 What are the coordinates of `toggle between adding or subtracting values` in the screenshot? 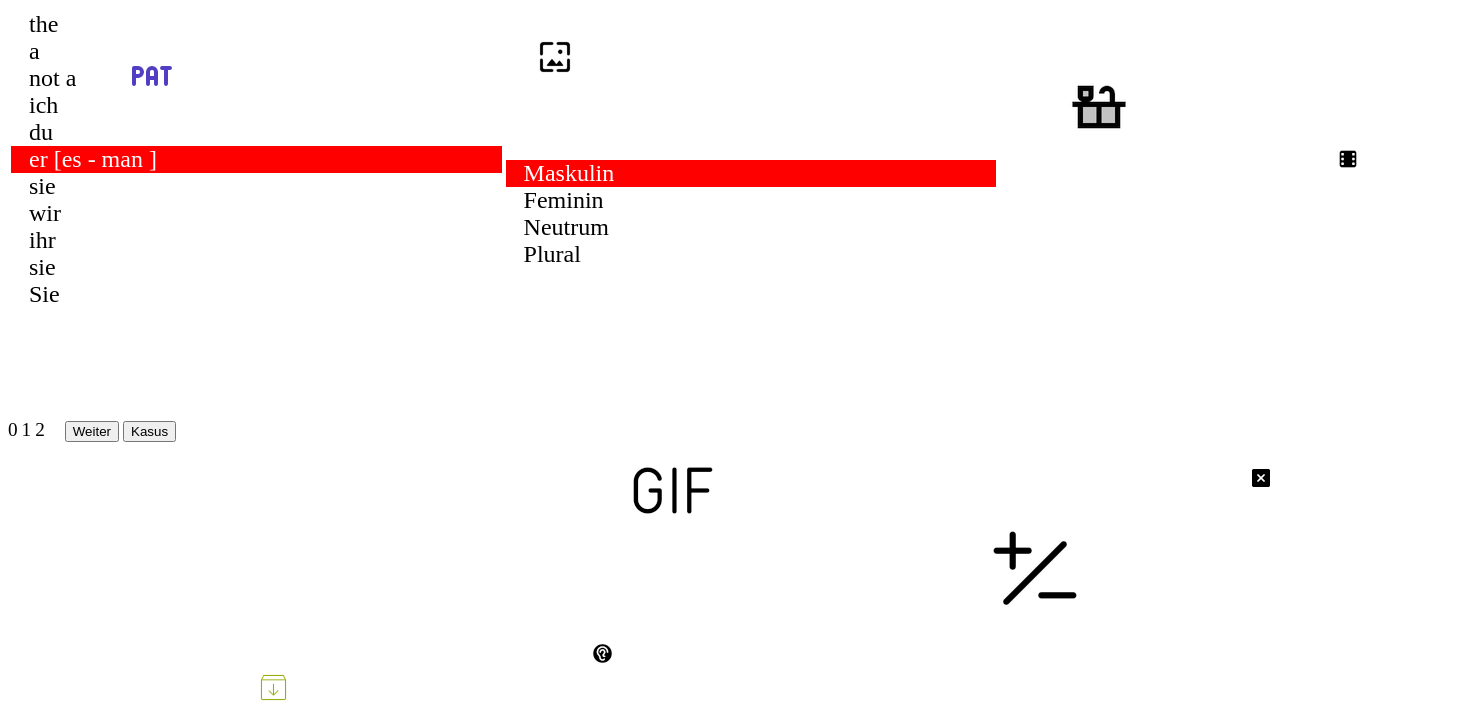 It's located at (1035, 573).